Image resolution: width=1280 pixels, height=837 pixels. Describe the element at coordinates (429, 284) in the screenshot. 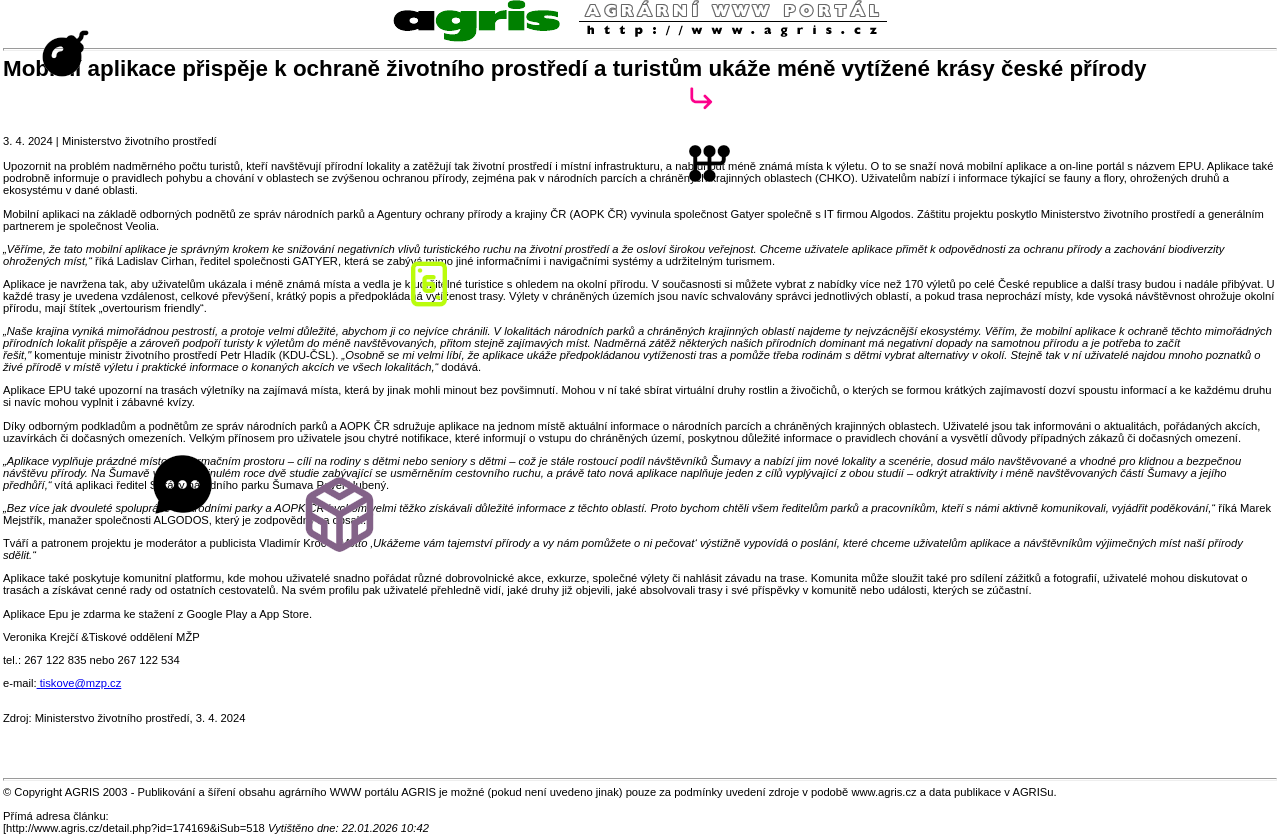

I see `playing card with value six` at that location.